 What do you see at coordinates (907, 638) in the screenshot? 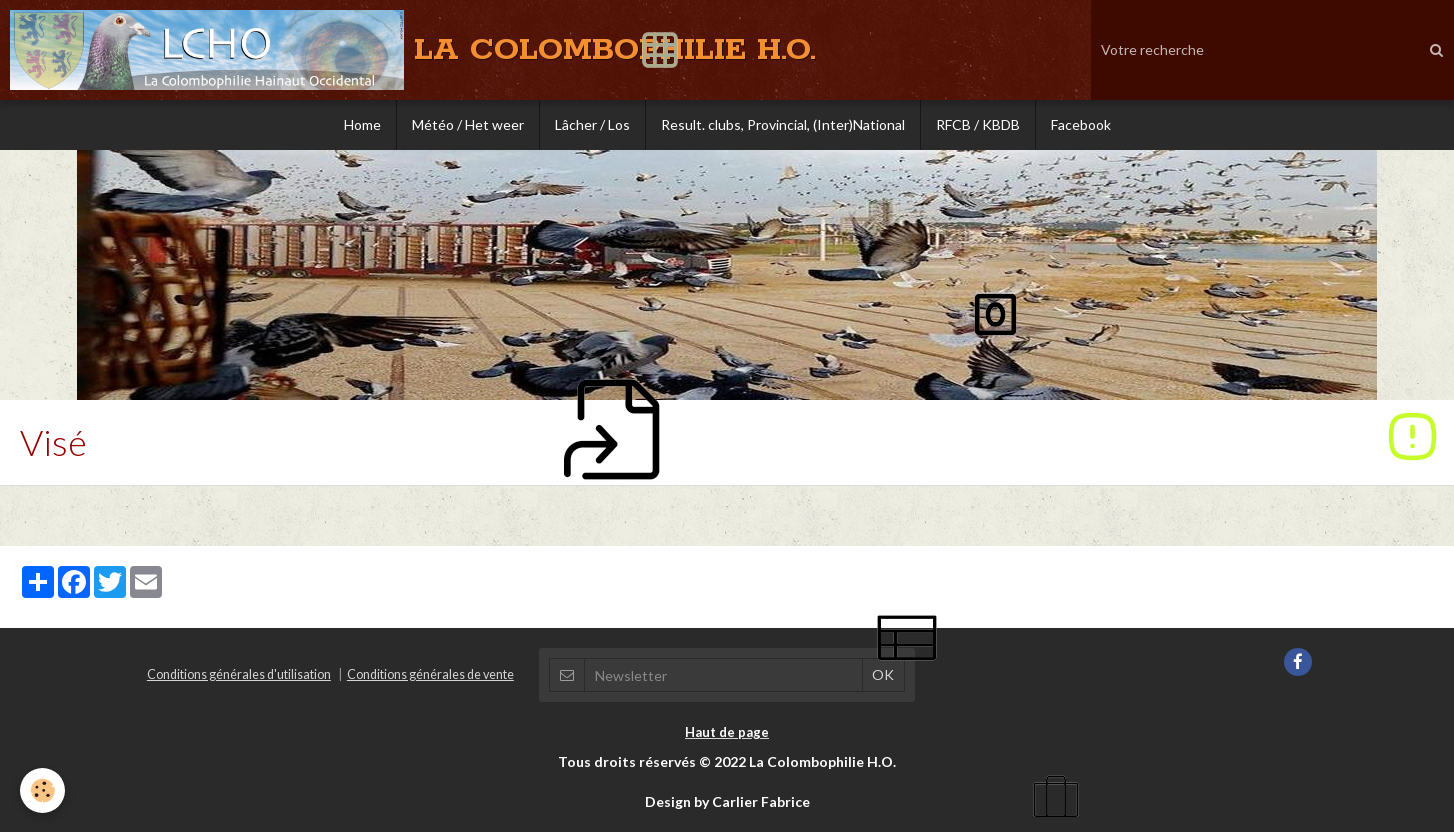
I see `view data in table format` at bounding box center [907, 638].